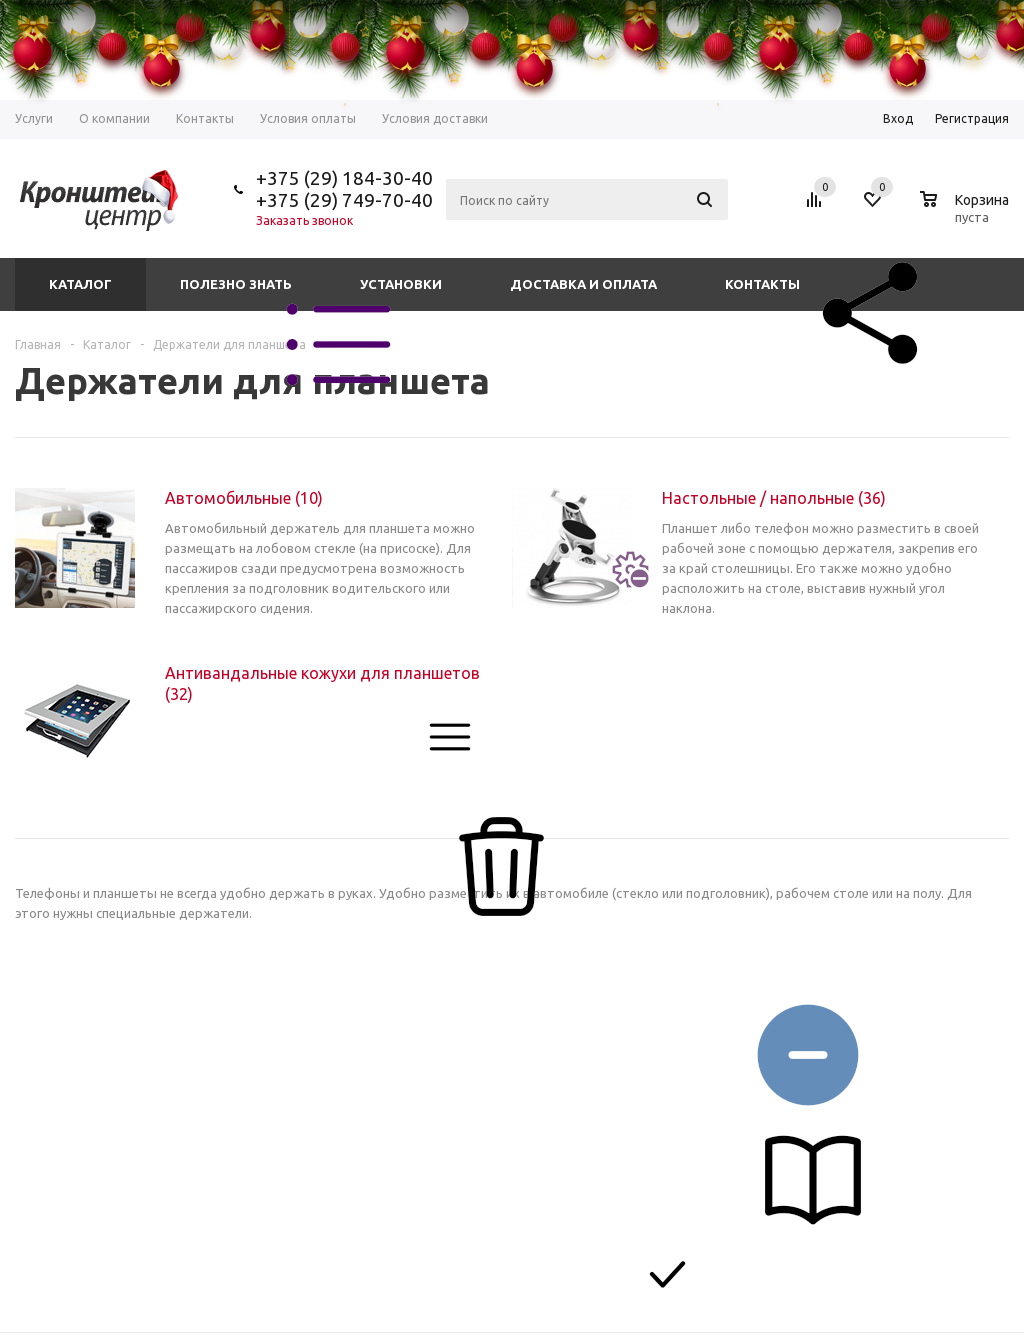 Image resolution: width=1024 pixels, height=1342 pixels. What do you see at coordinates (338, 344) in the screenshot?
I see `view items in a bulleted list format` at bounding box center [338, 344].